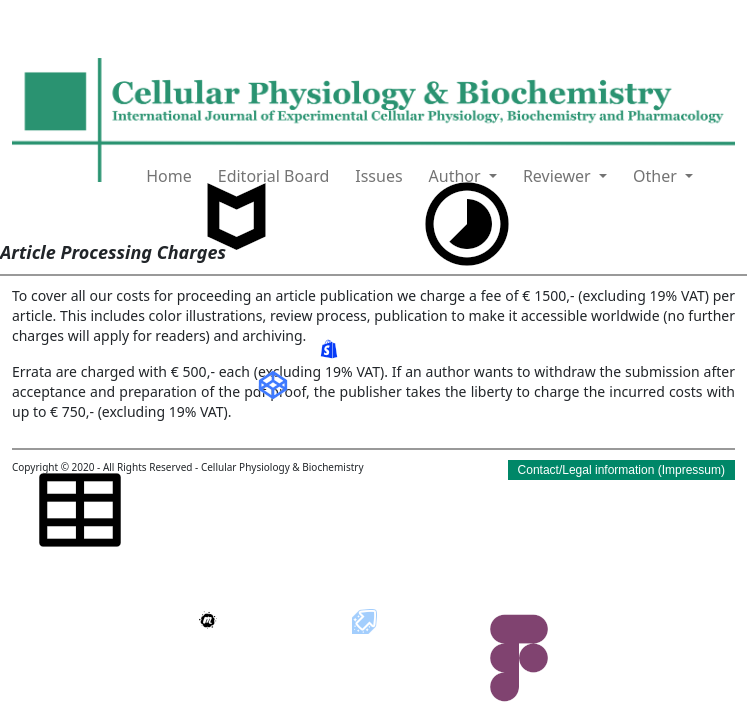 The image size is (747, 720). What do you see at coordinates (519, 658) in the screenshot?
I see `open figma design app` at bounding box center [519, 658].